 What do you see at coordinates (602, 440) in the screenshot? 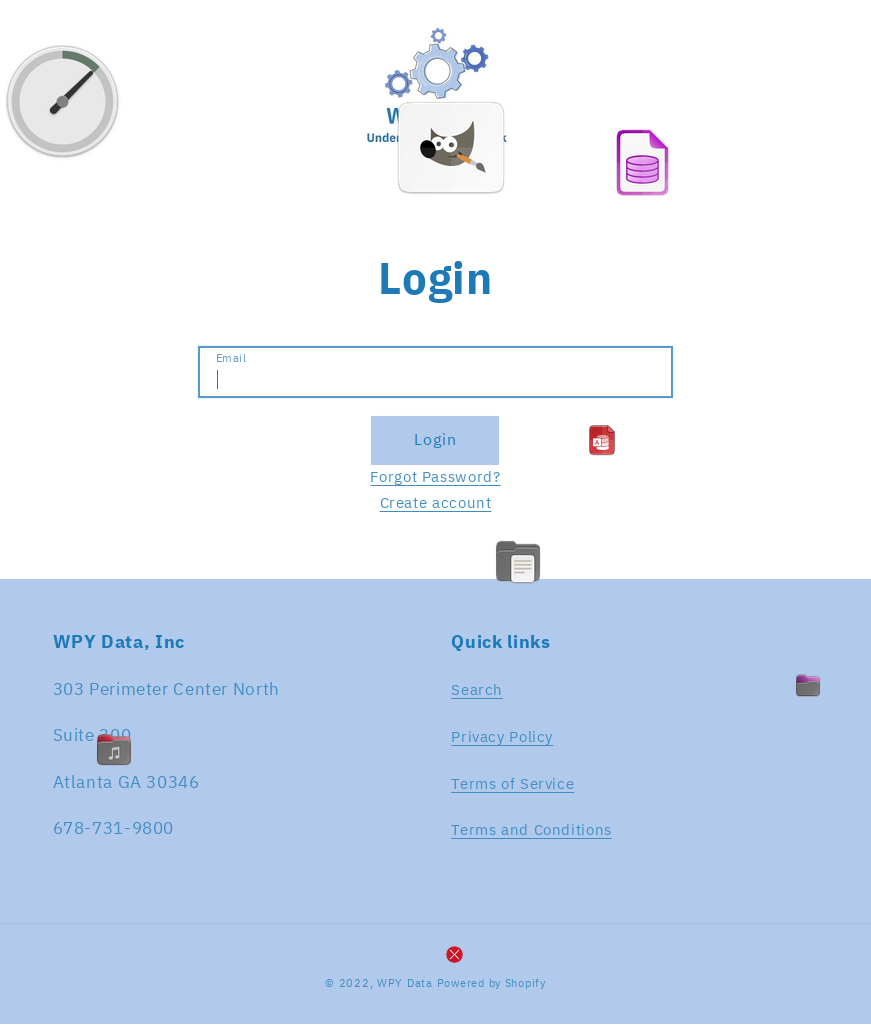
I see `microsoft access database file` at bounding box center [602, 440].